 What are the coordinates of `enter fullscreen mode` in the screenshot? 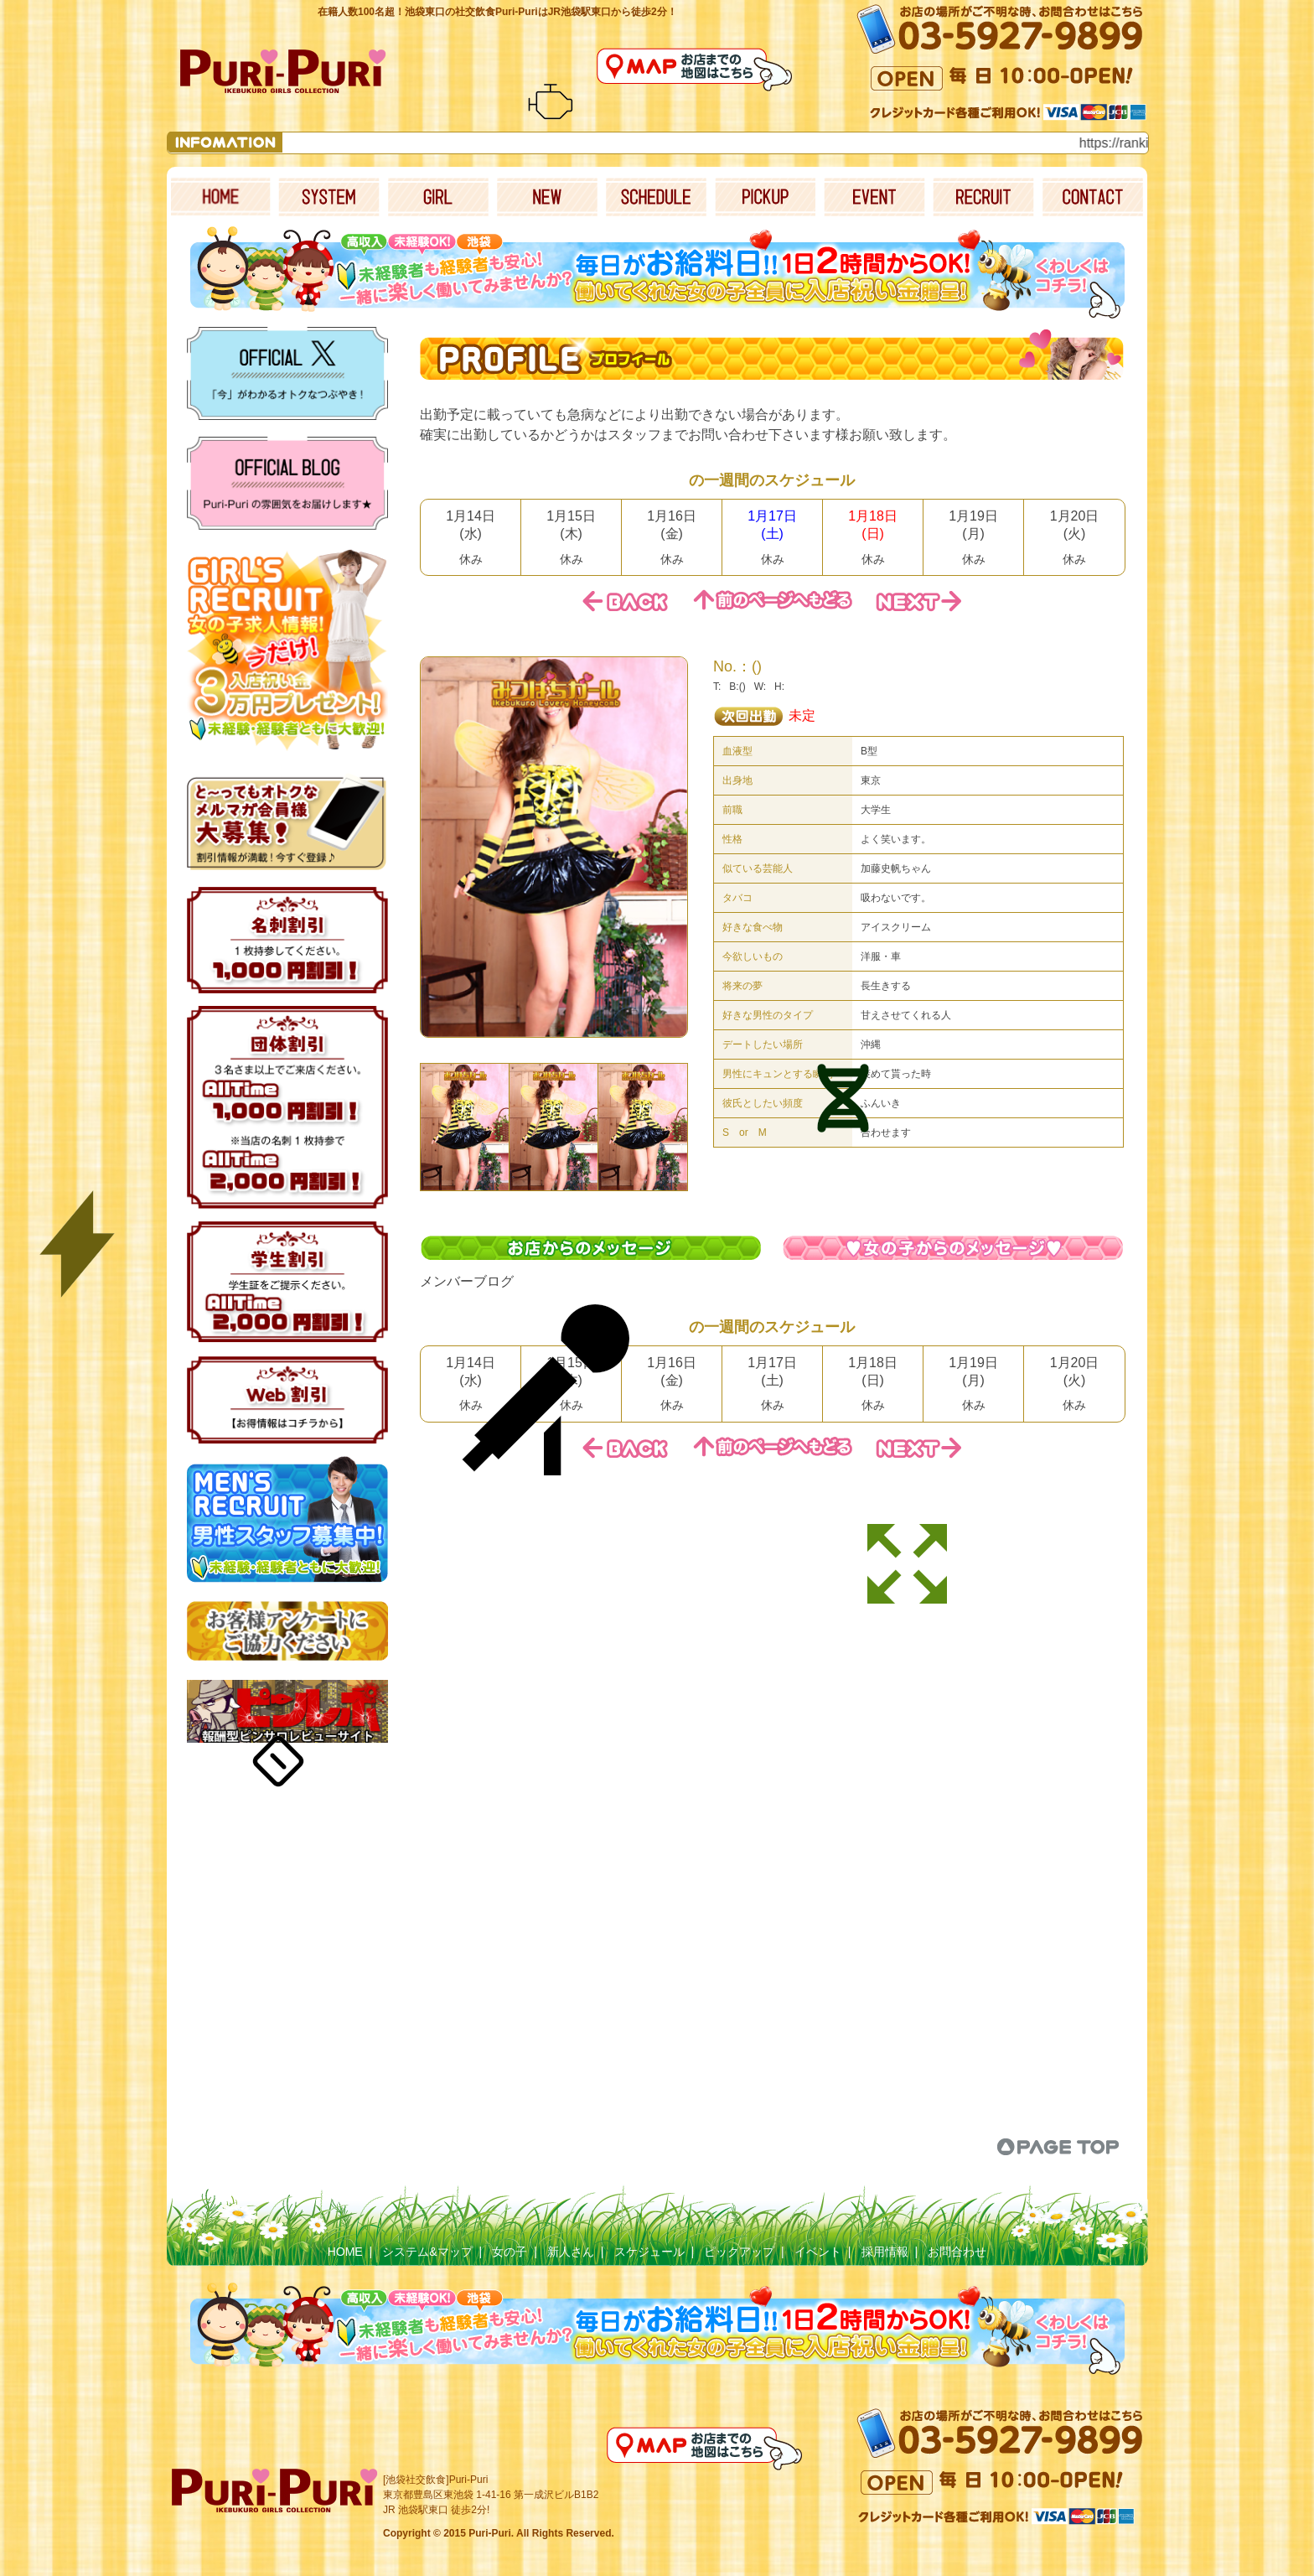 It's located at (907, 1563).